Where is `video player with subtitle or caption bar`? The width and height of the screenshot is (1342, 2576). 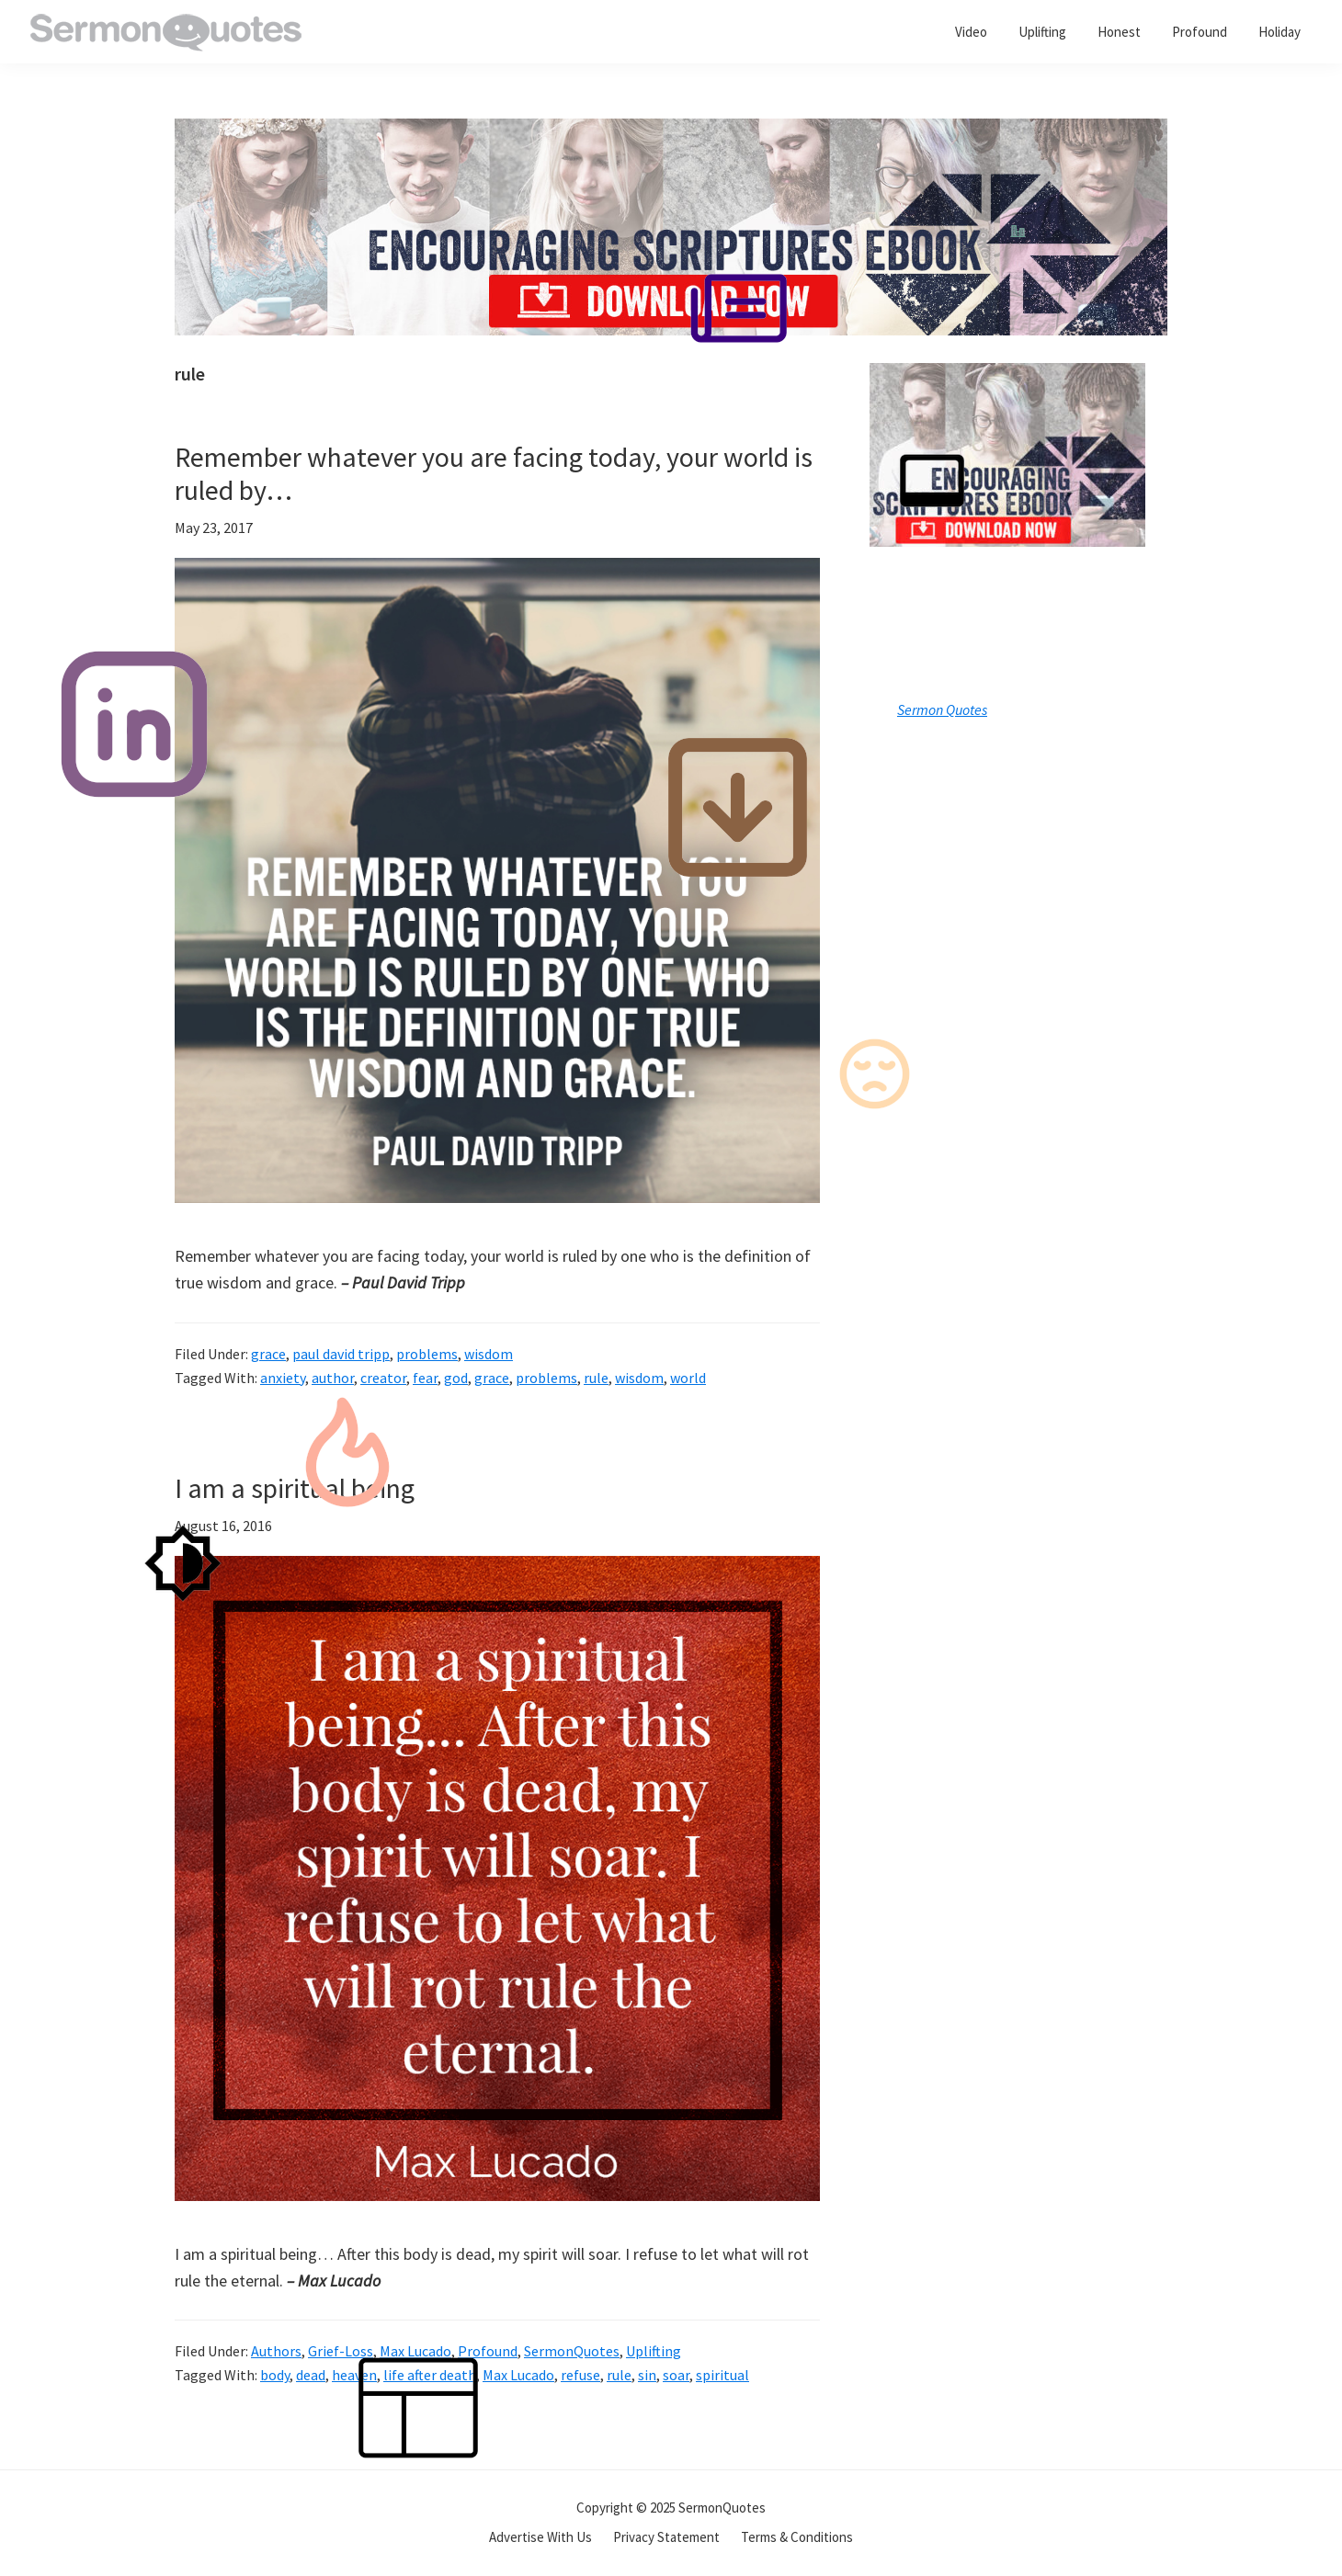 video player with subtitle or caption bar is located at coordinates (932, 481).